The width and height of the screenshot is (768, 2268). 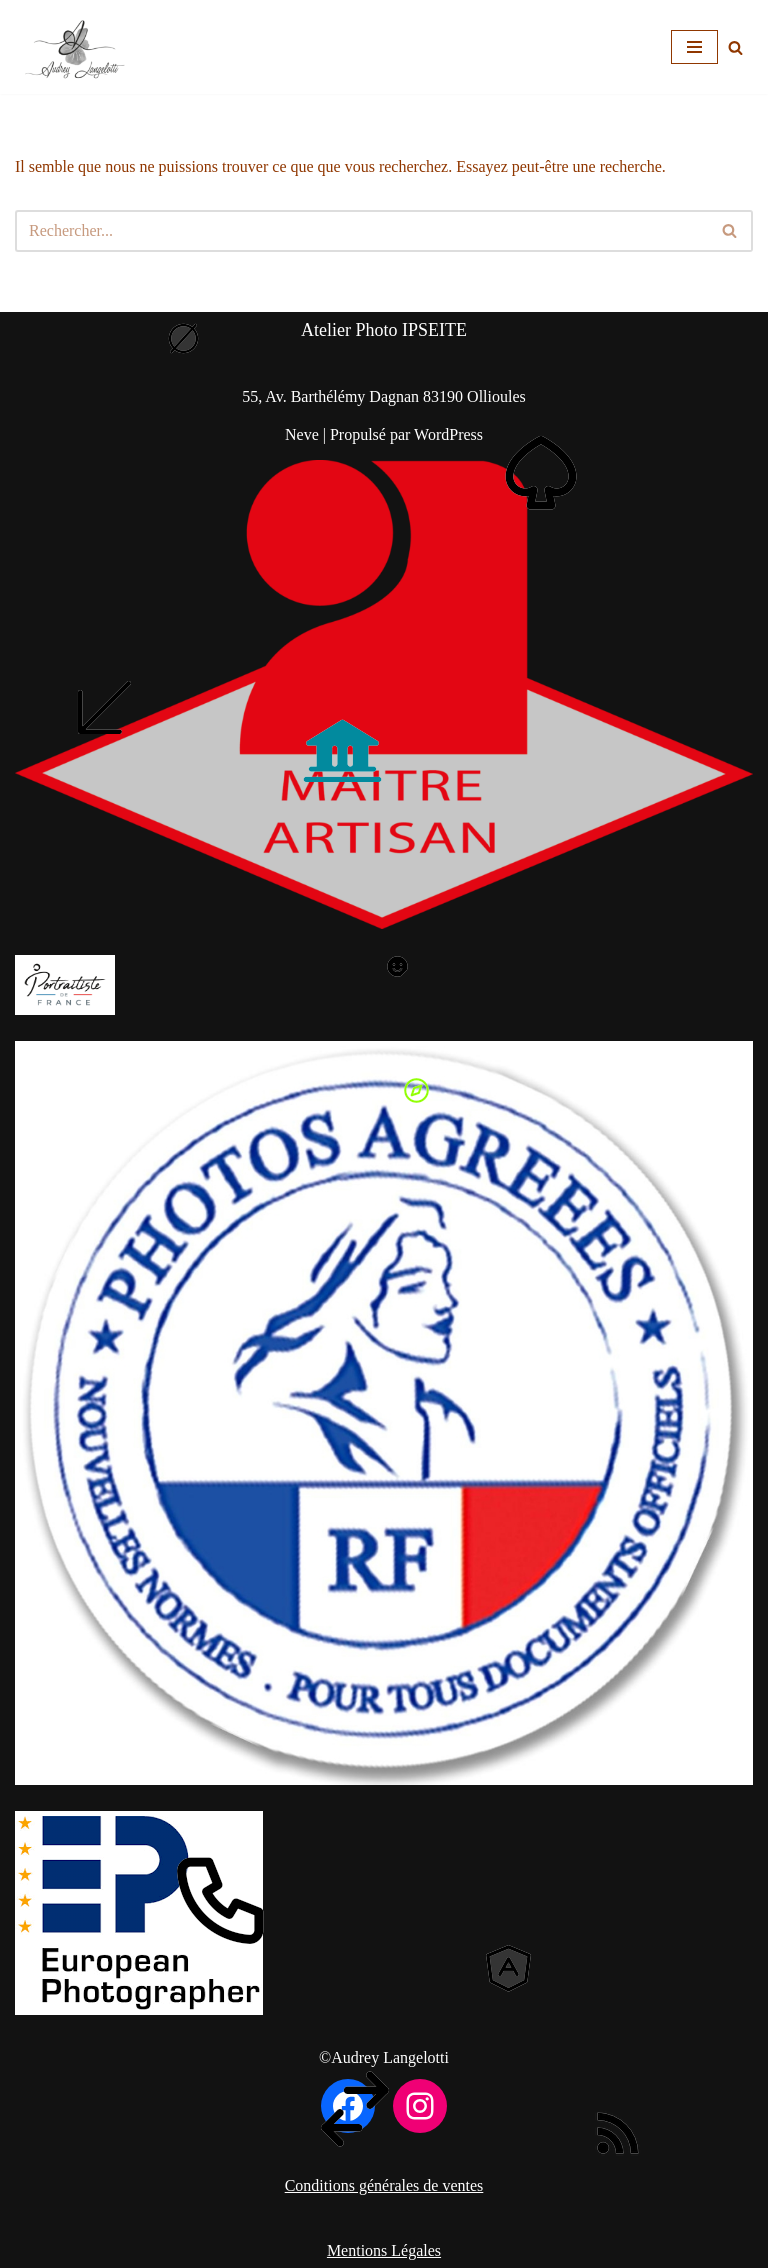 What do you see at coordinates (416, 1090) in the screenshot?
I see `access navigation or directional features` at bounding box center [416, 1090].